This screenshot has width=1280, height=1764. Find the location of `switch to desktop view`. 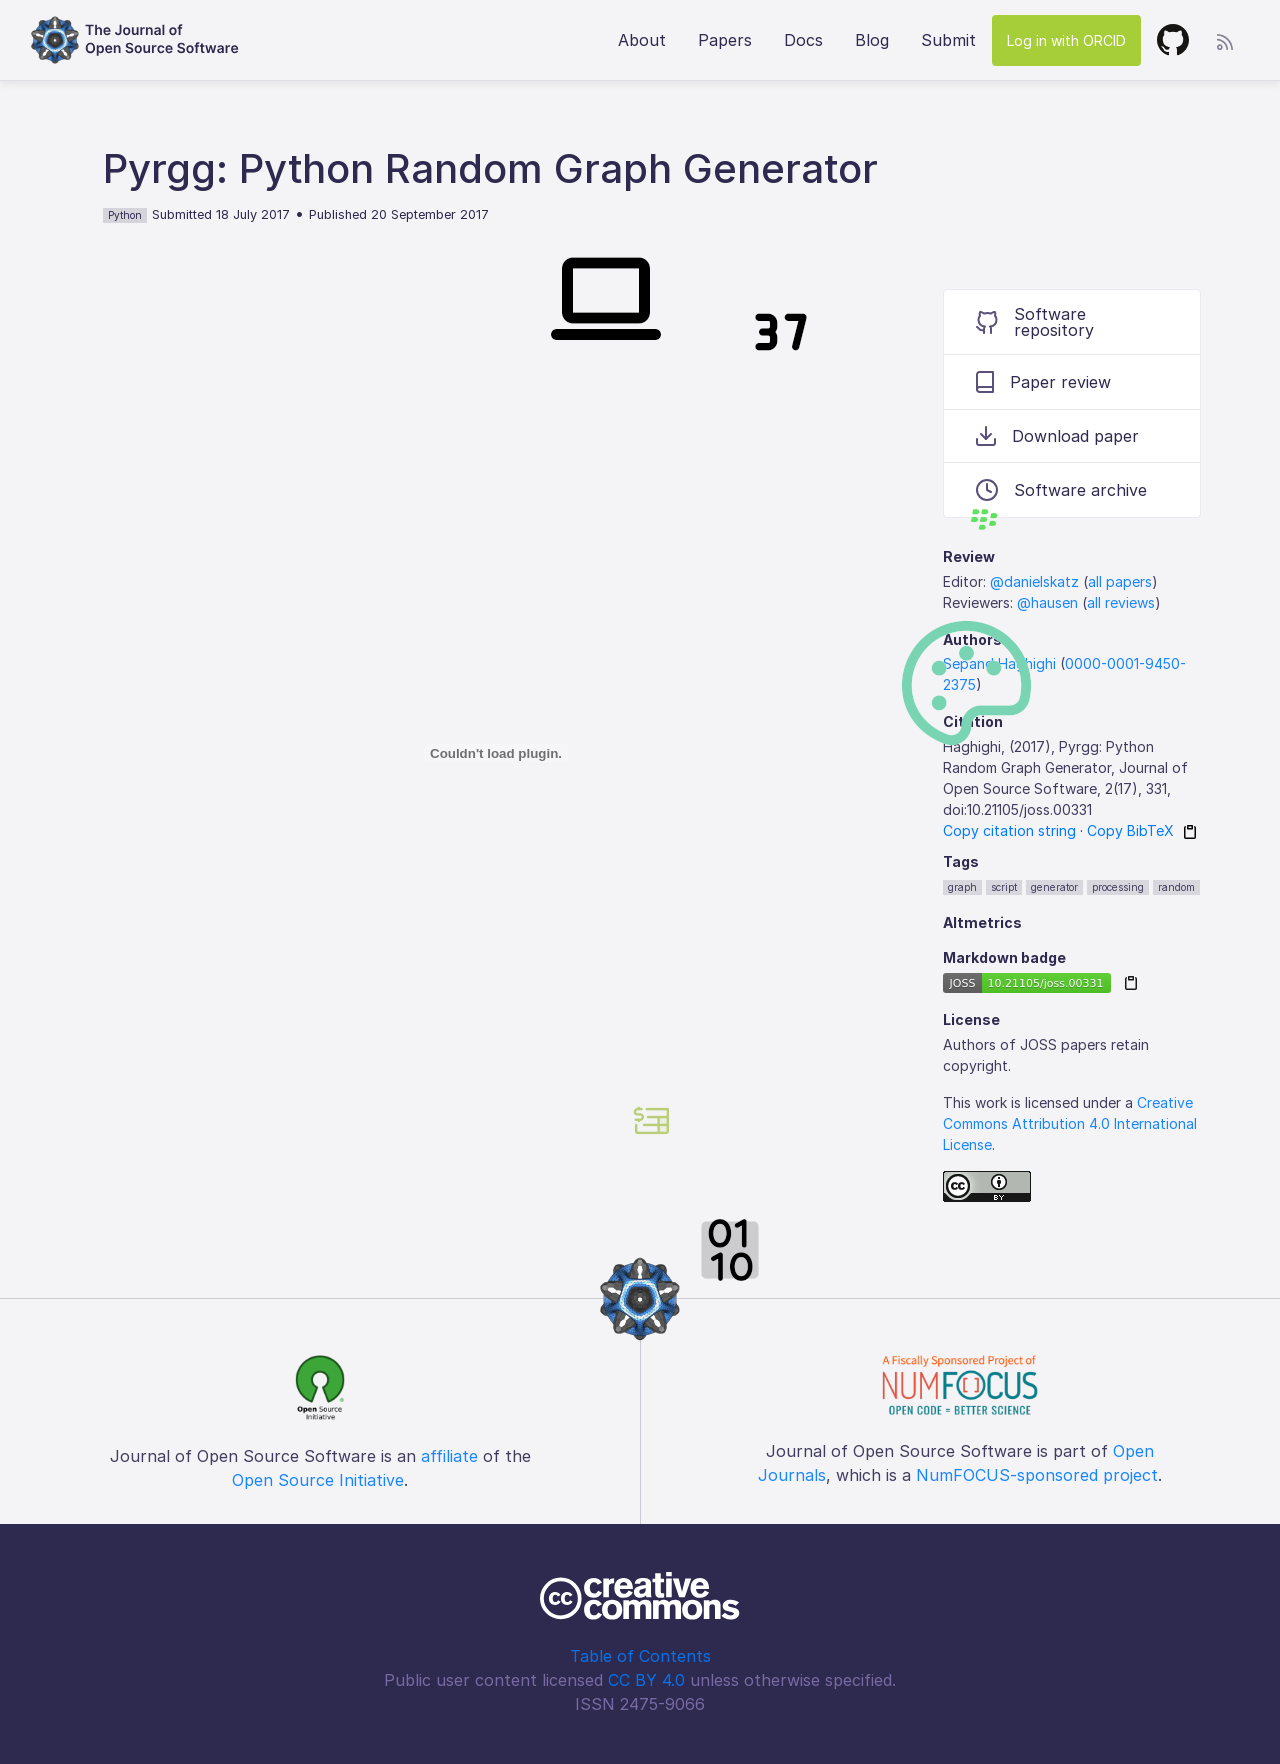

switch to desktop view is located at coordinates (606, 296).